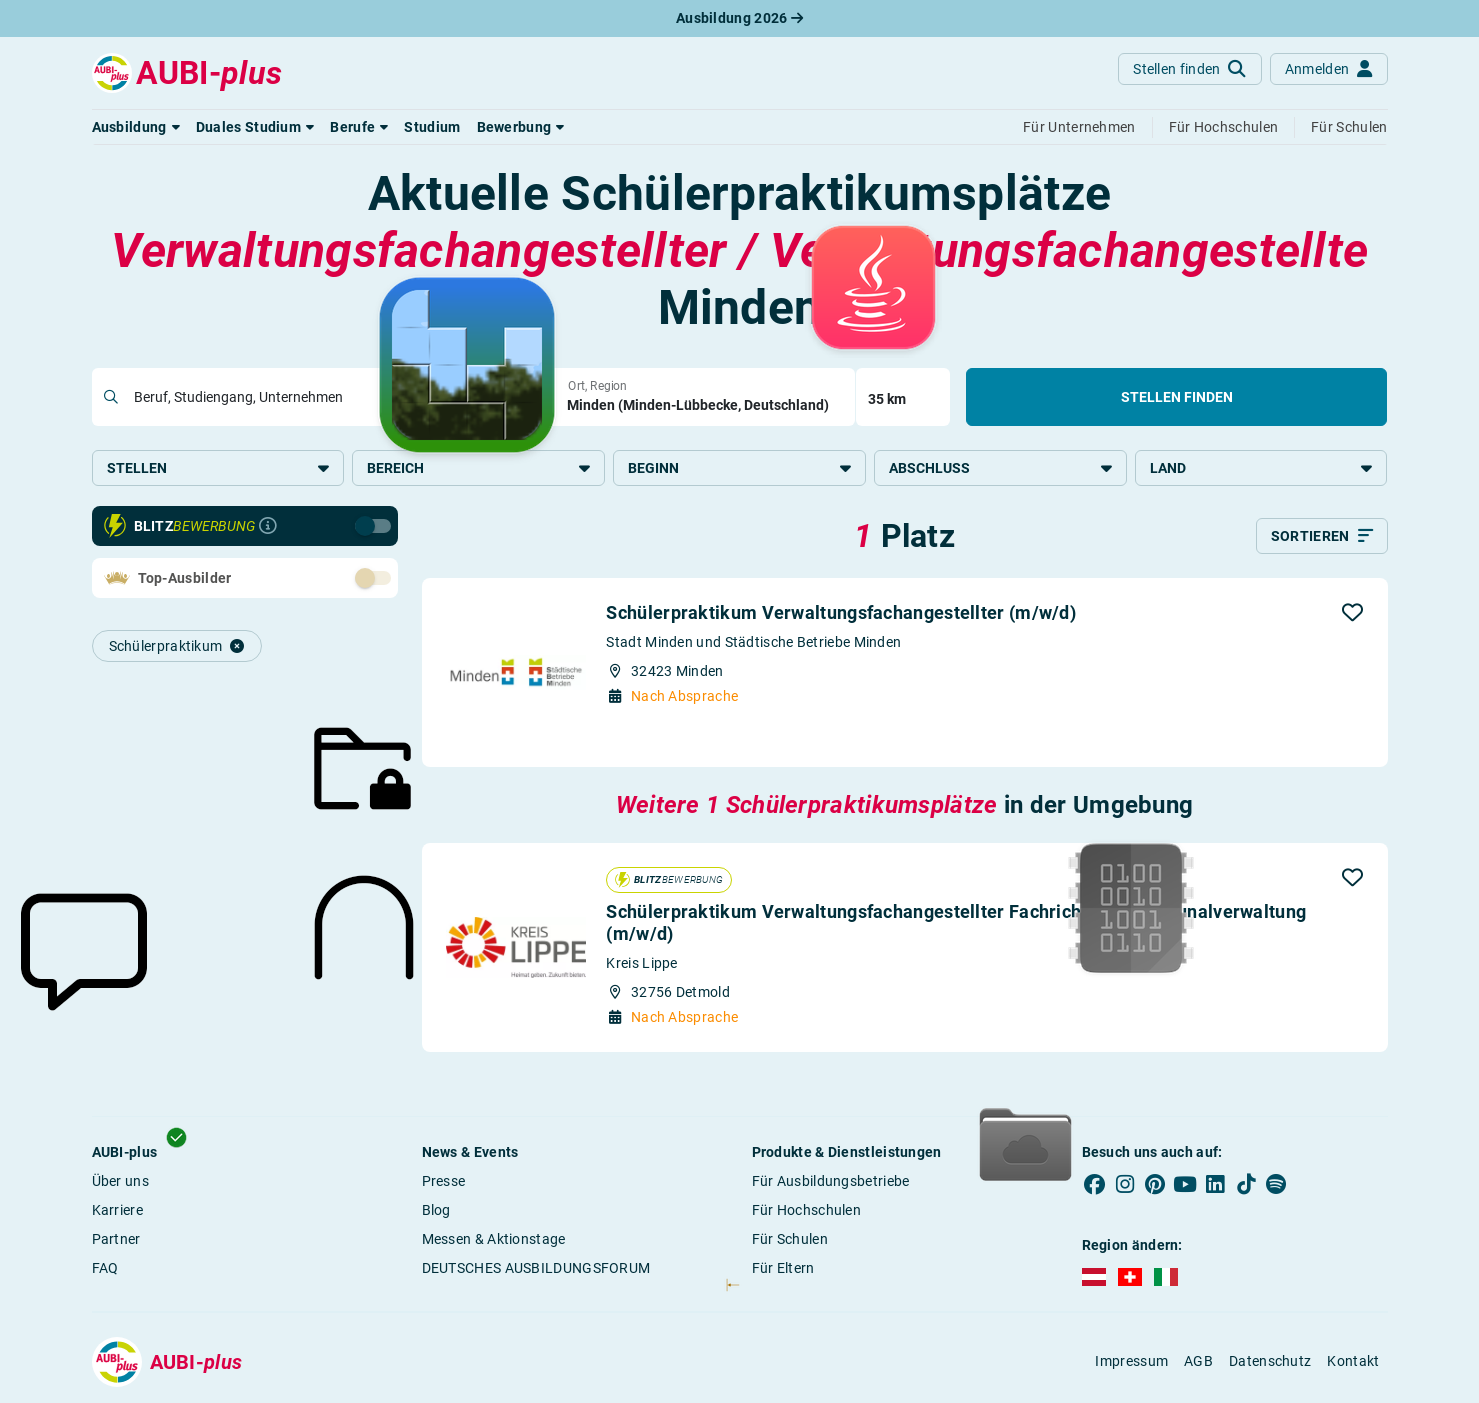 The height and width of the screenshot is (1403, 1479). Describe the element at coordinates (362, 768) in the screenshot. I see `access a password-protected folder` at that location.